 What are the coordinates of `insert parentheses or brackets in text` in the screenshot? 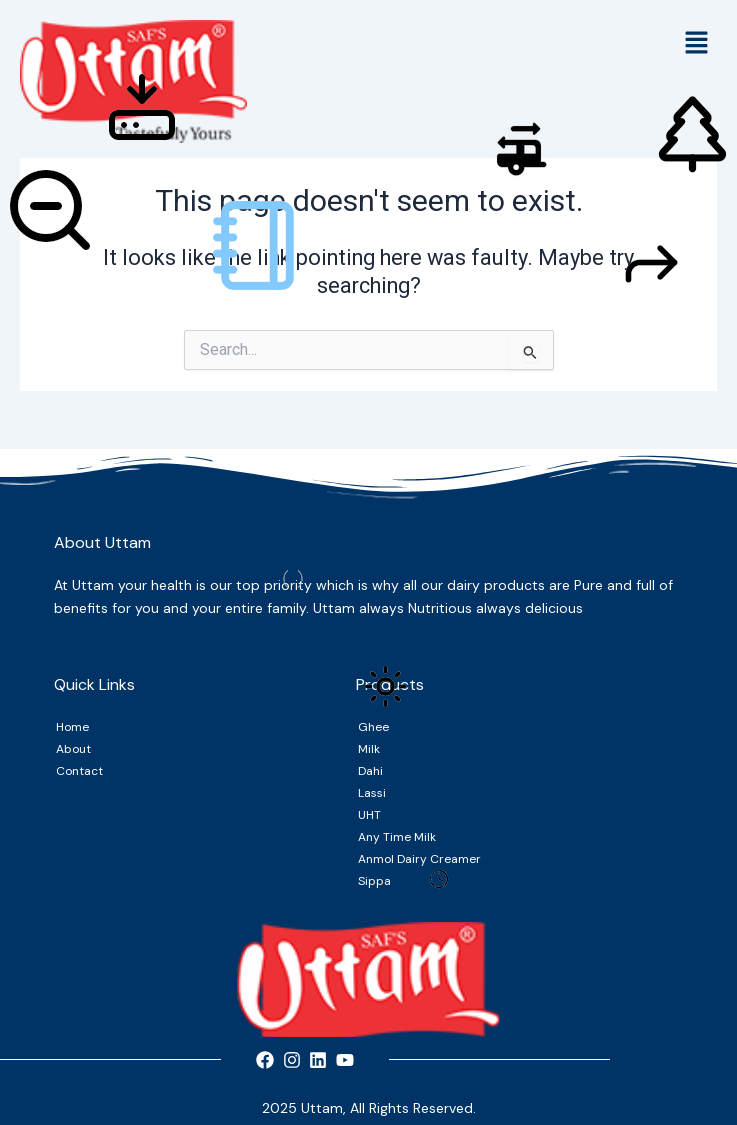 It's located at (293, 579).